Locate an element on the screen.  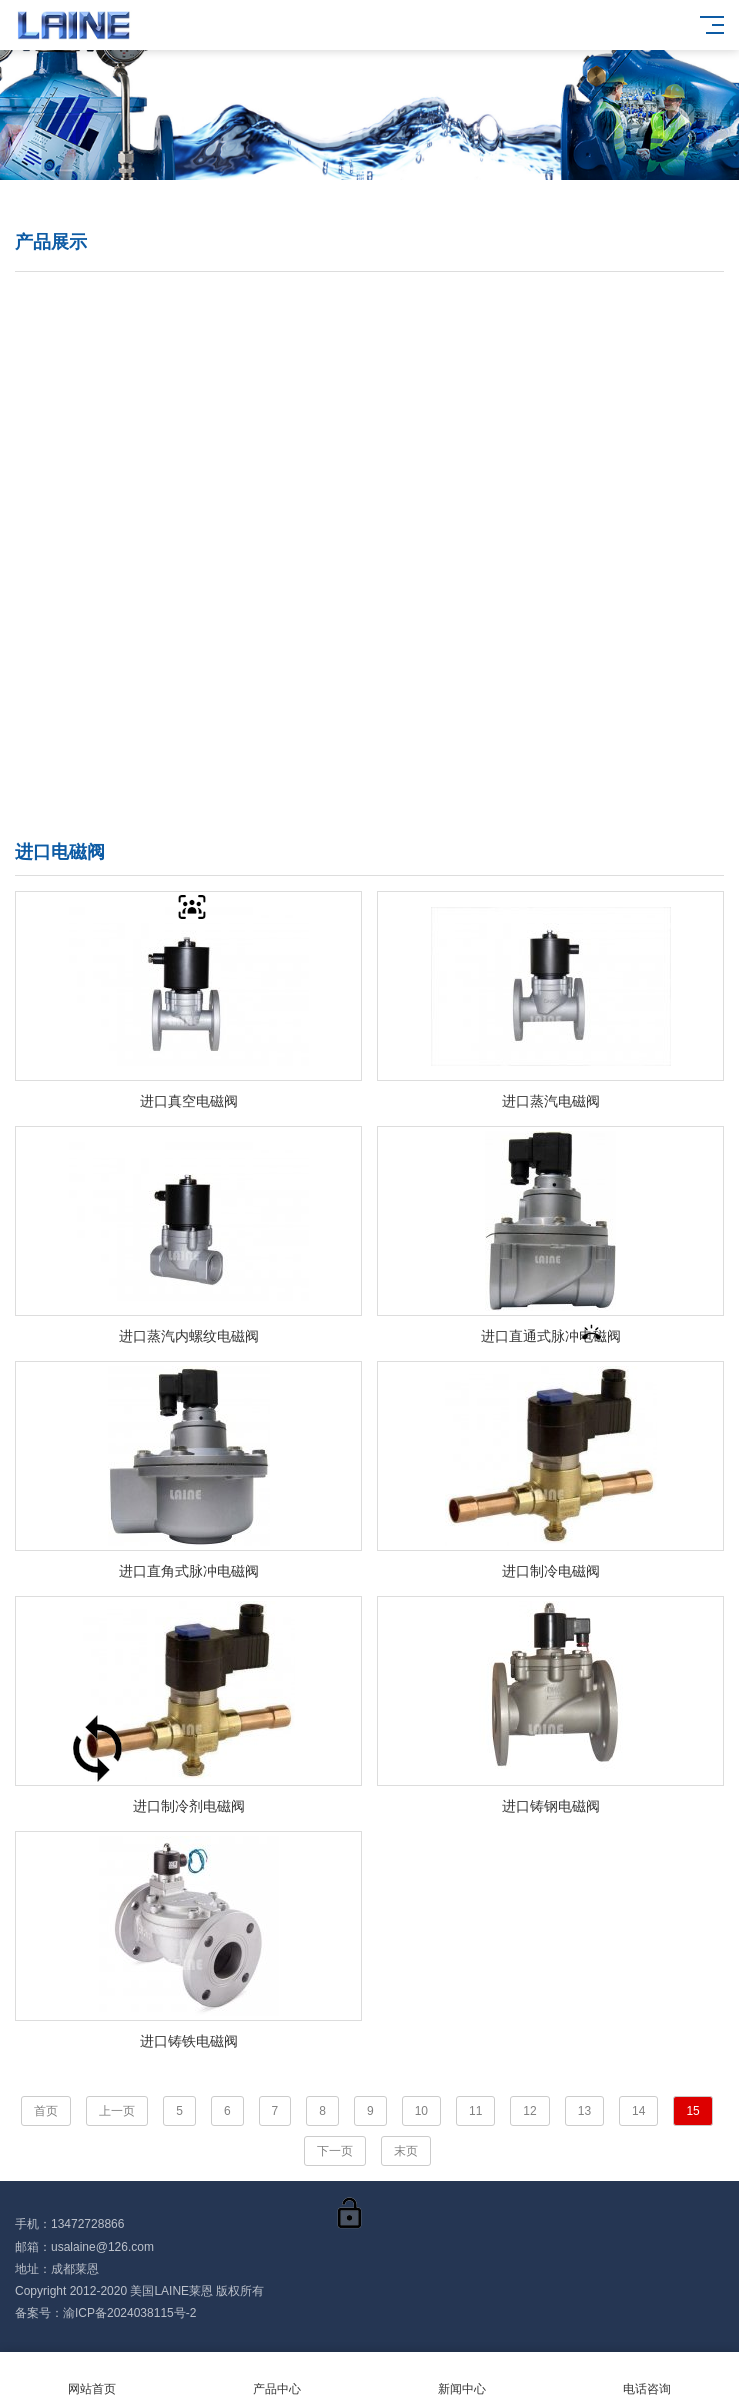
enable repeat or loop playback is located at coordinates (97, 1748).